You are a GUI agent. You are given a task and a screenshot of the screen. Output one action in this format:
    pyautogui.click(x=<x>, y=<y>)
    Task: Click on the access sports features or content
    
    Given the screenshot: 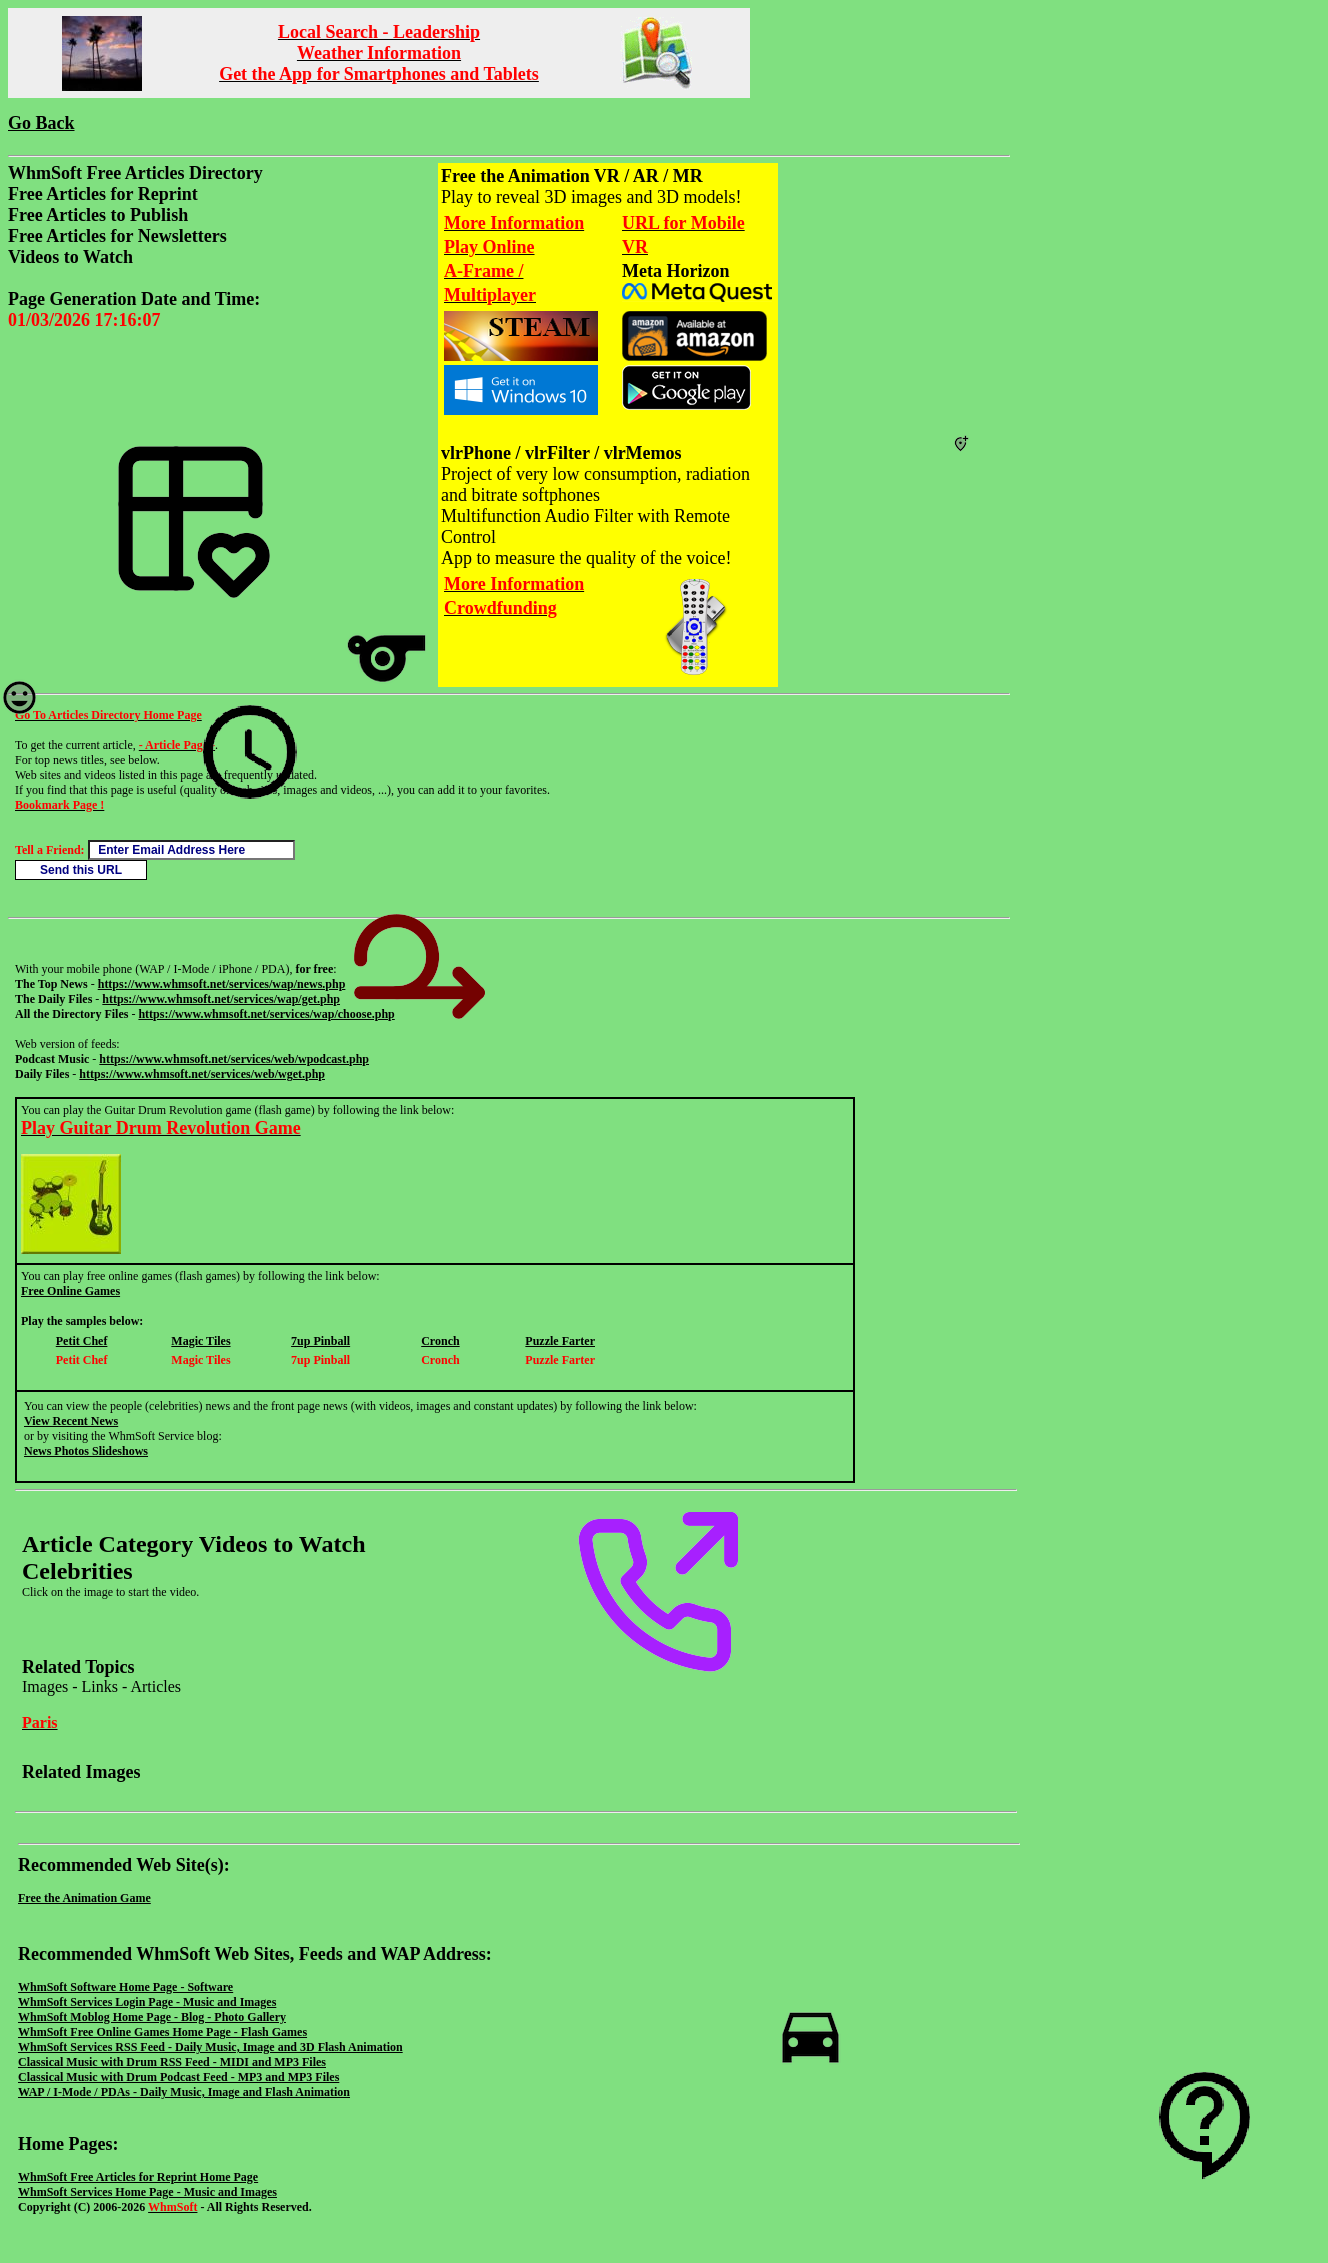 What is the action you would take?
    pyautogui.click(x=386, y=658)
    